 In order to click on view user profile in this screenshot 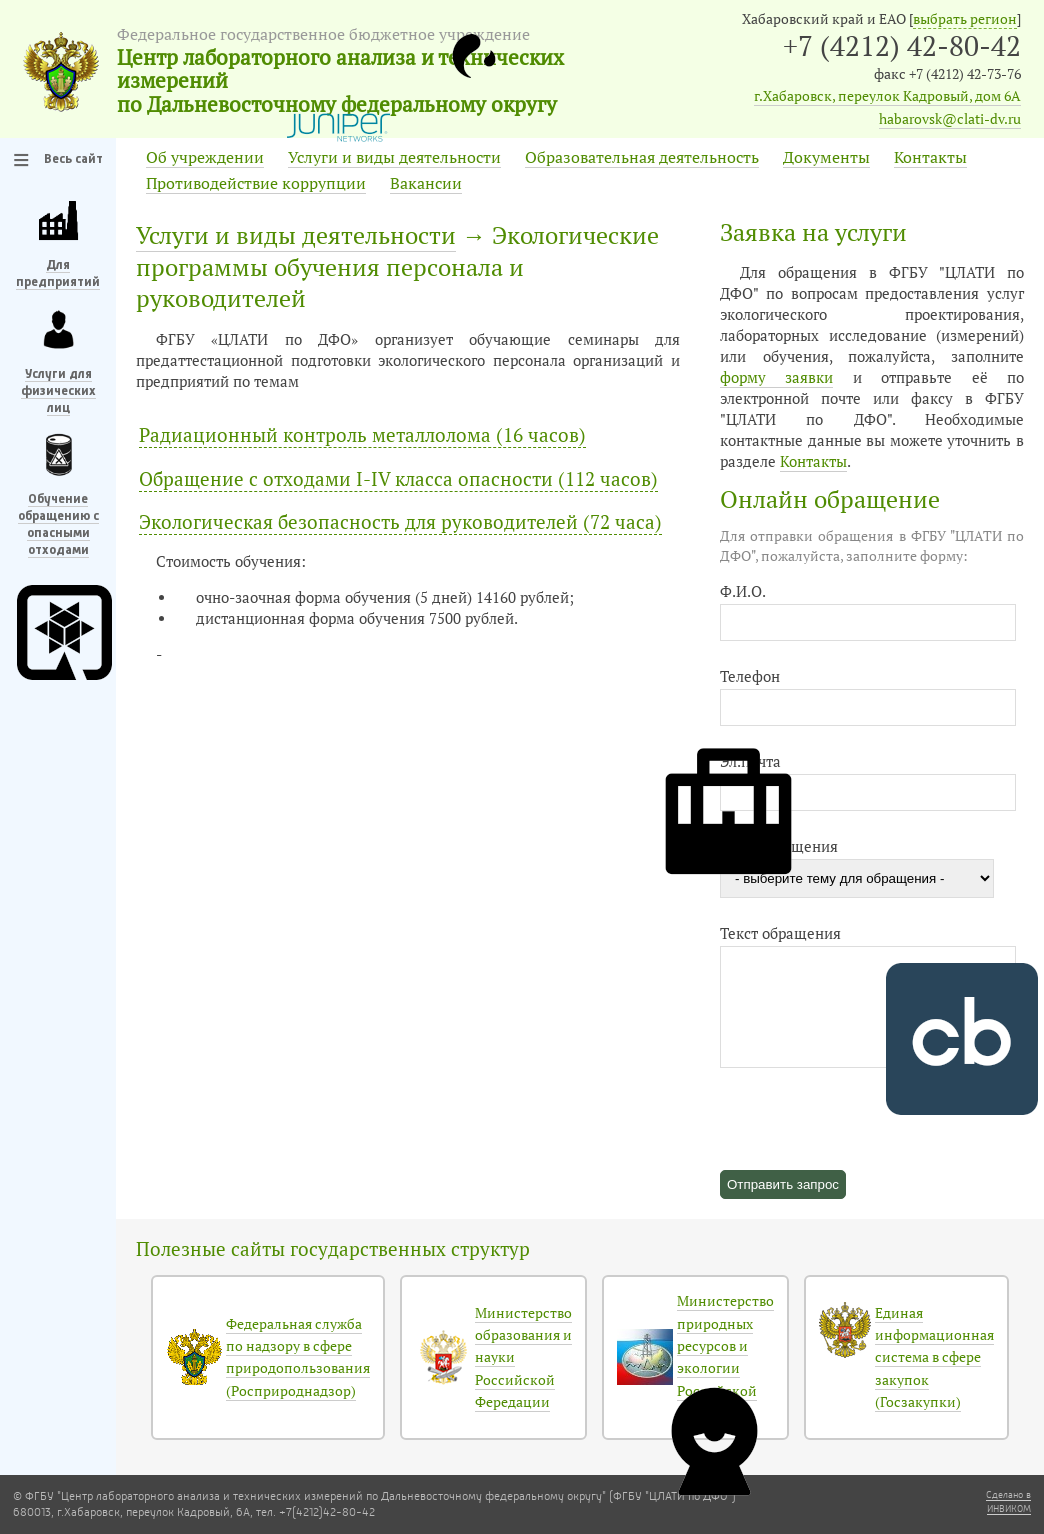, I will do `click(714, 1441)`.